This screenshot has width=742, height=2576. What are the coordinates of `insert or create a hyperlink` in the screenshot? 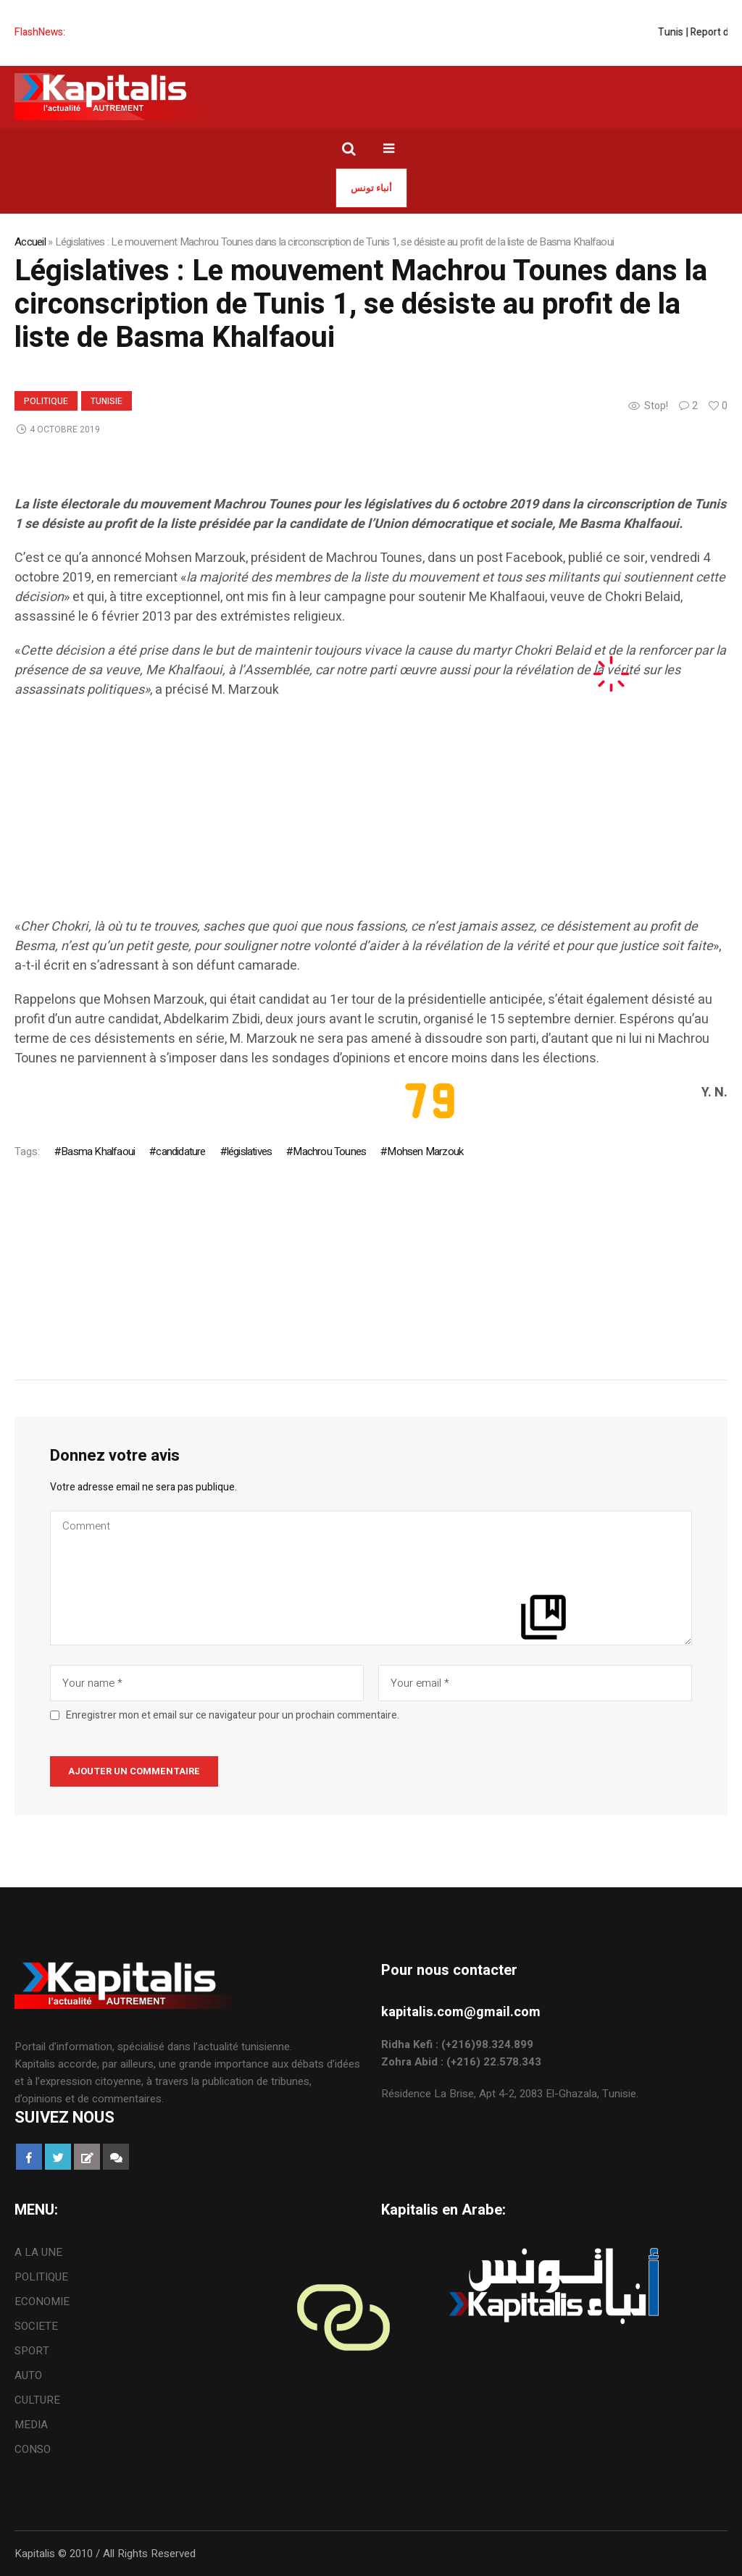 It's located at (343, 2317).